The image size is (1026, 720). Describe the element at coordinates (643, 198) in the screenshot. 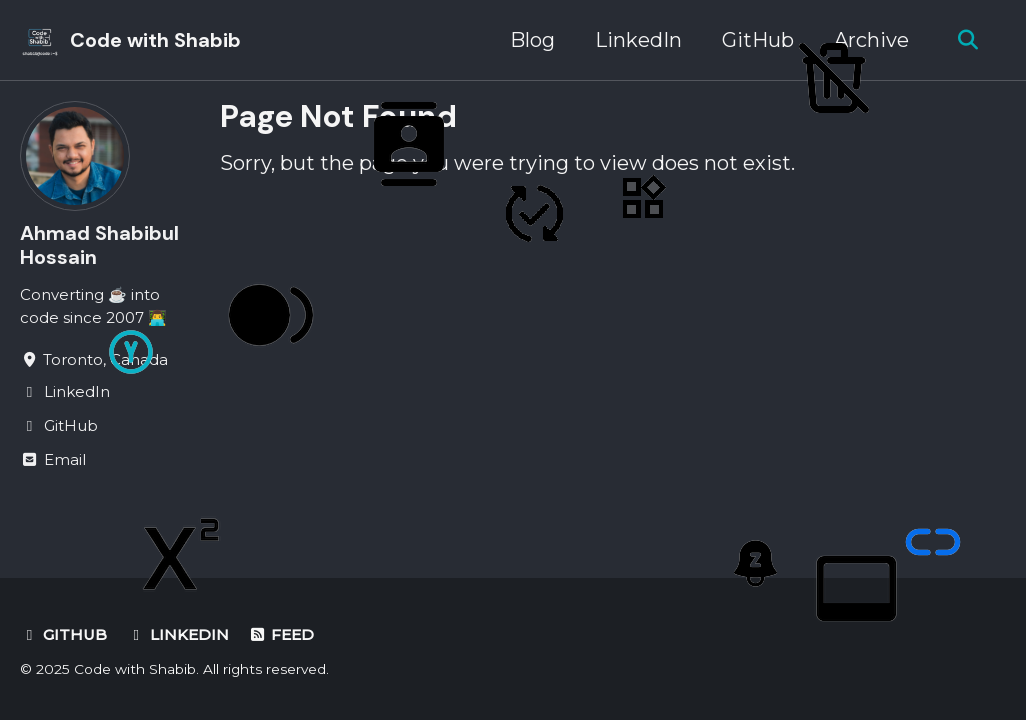

I see `access widgets or app shortcuts` at that location.